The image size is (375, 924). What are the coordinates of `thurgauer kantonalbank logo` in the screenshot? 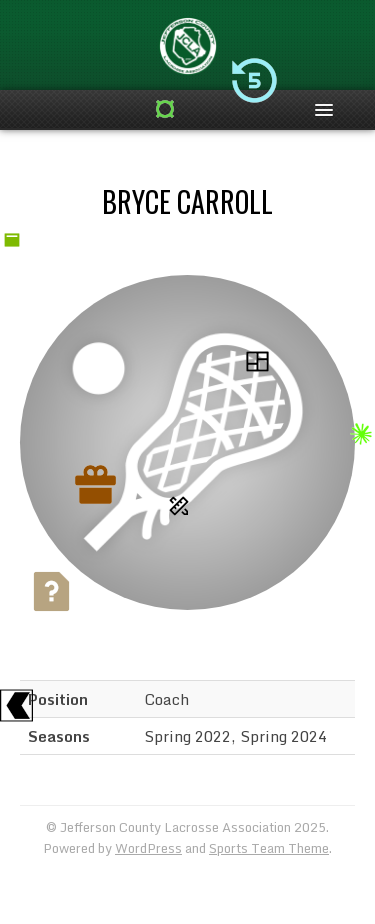 It's located at (16, 705).